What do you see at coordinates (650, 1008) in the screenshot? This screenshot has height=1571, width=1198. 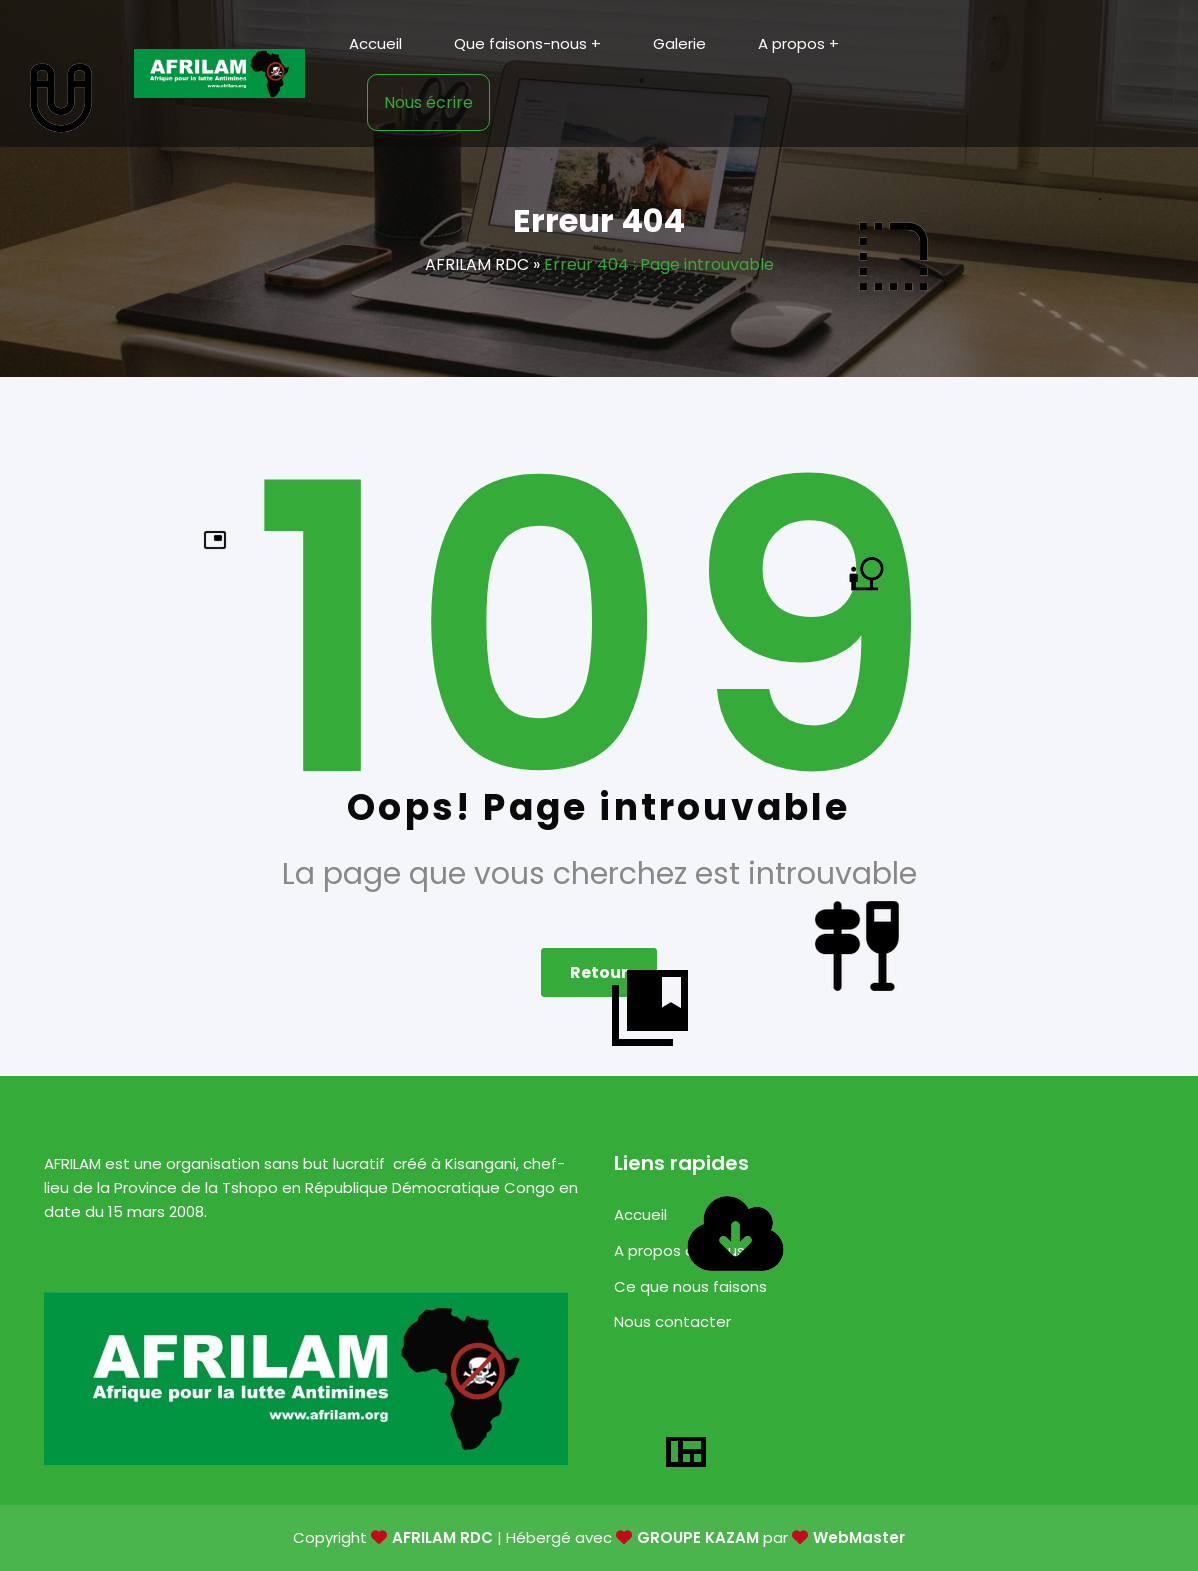 I see `access your bookmarked collections` at bounding box center [650, 1008].